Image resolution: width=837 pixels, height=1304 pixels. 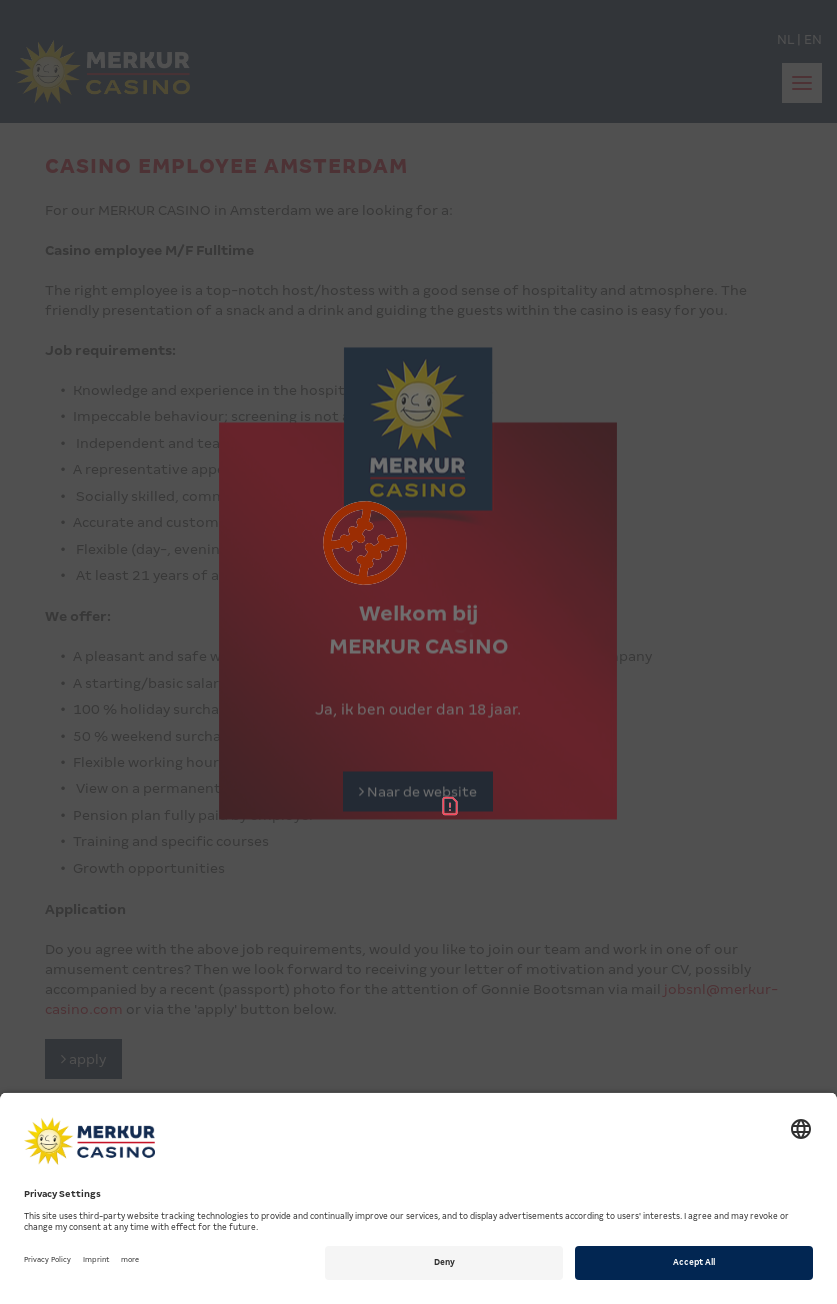 I want to click on indicates a file with an error or issue, so click(x=450, y=806).